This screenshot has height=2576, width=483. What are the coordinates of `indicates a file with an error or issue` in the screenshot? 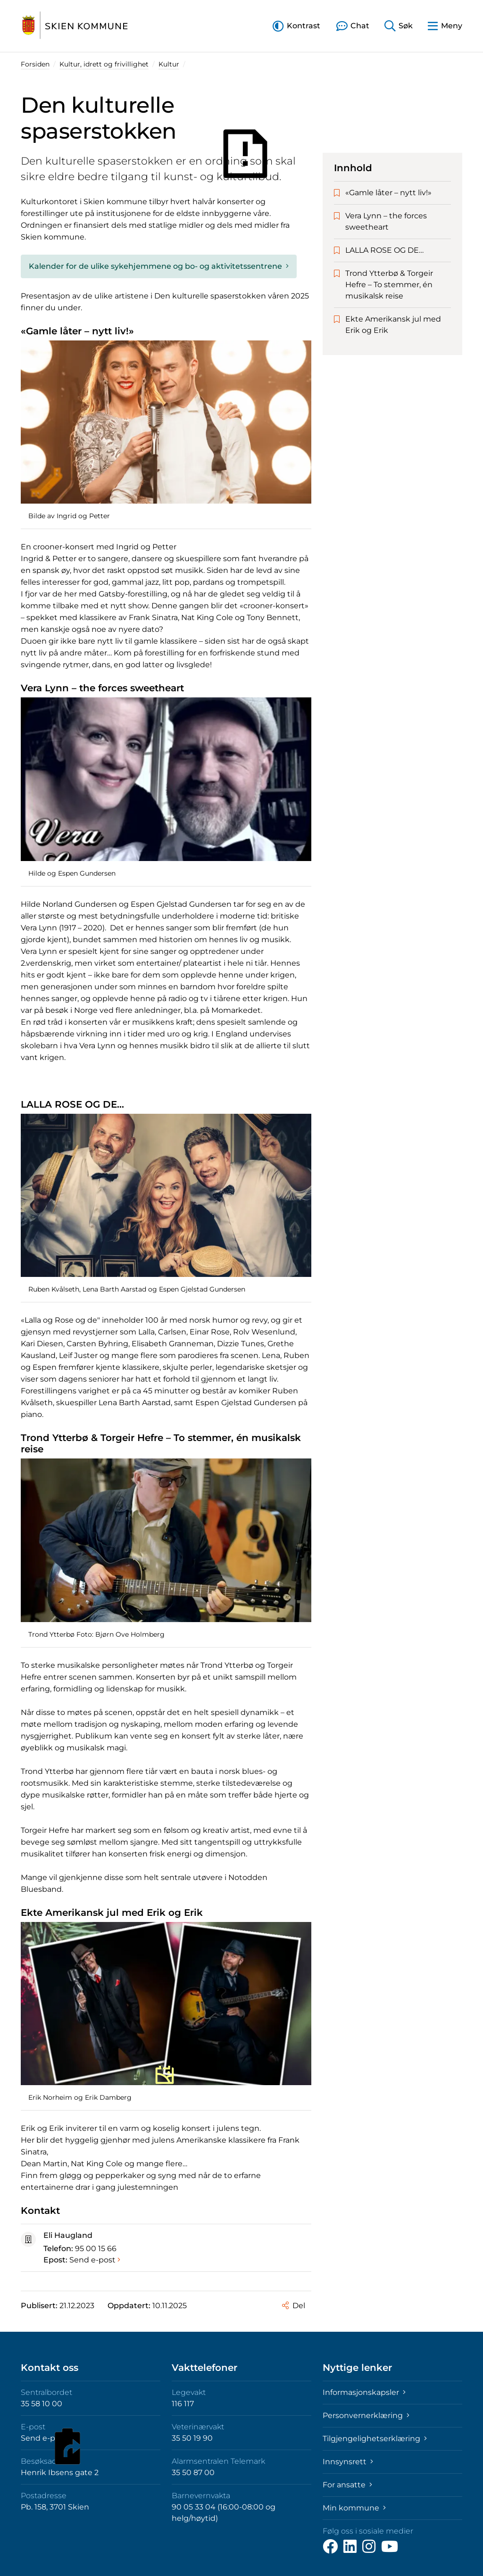 It's located at (245, 154).